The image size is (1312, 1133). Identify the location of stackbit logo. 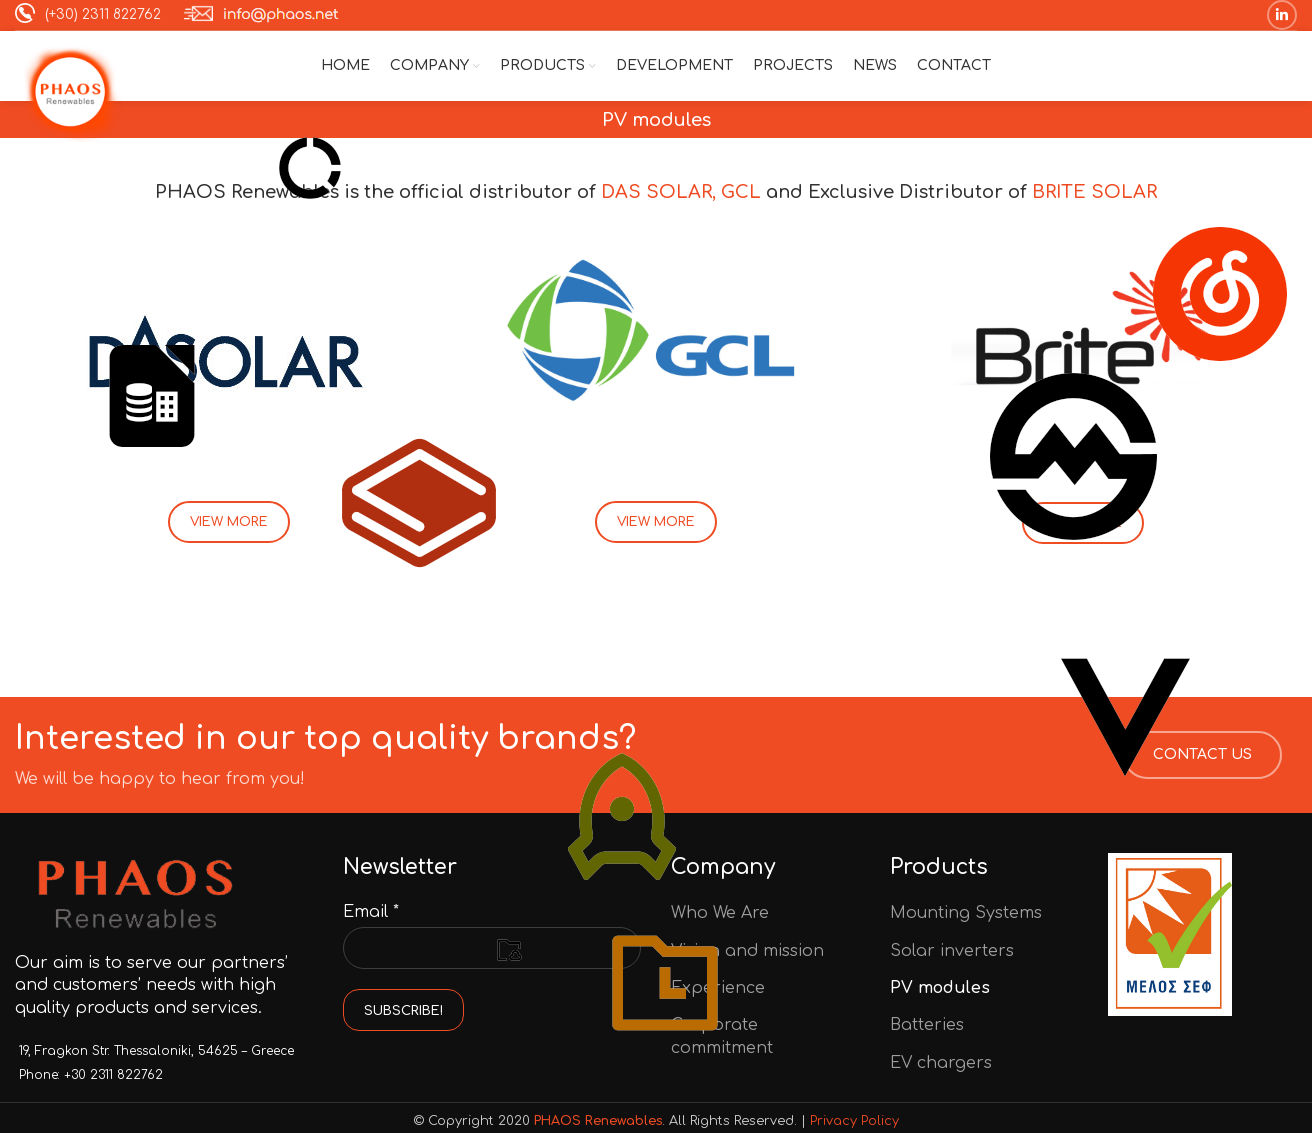
(419, 503).